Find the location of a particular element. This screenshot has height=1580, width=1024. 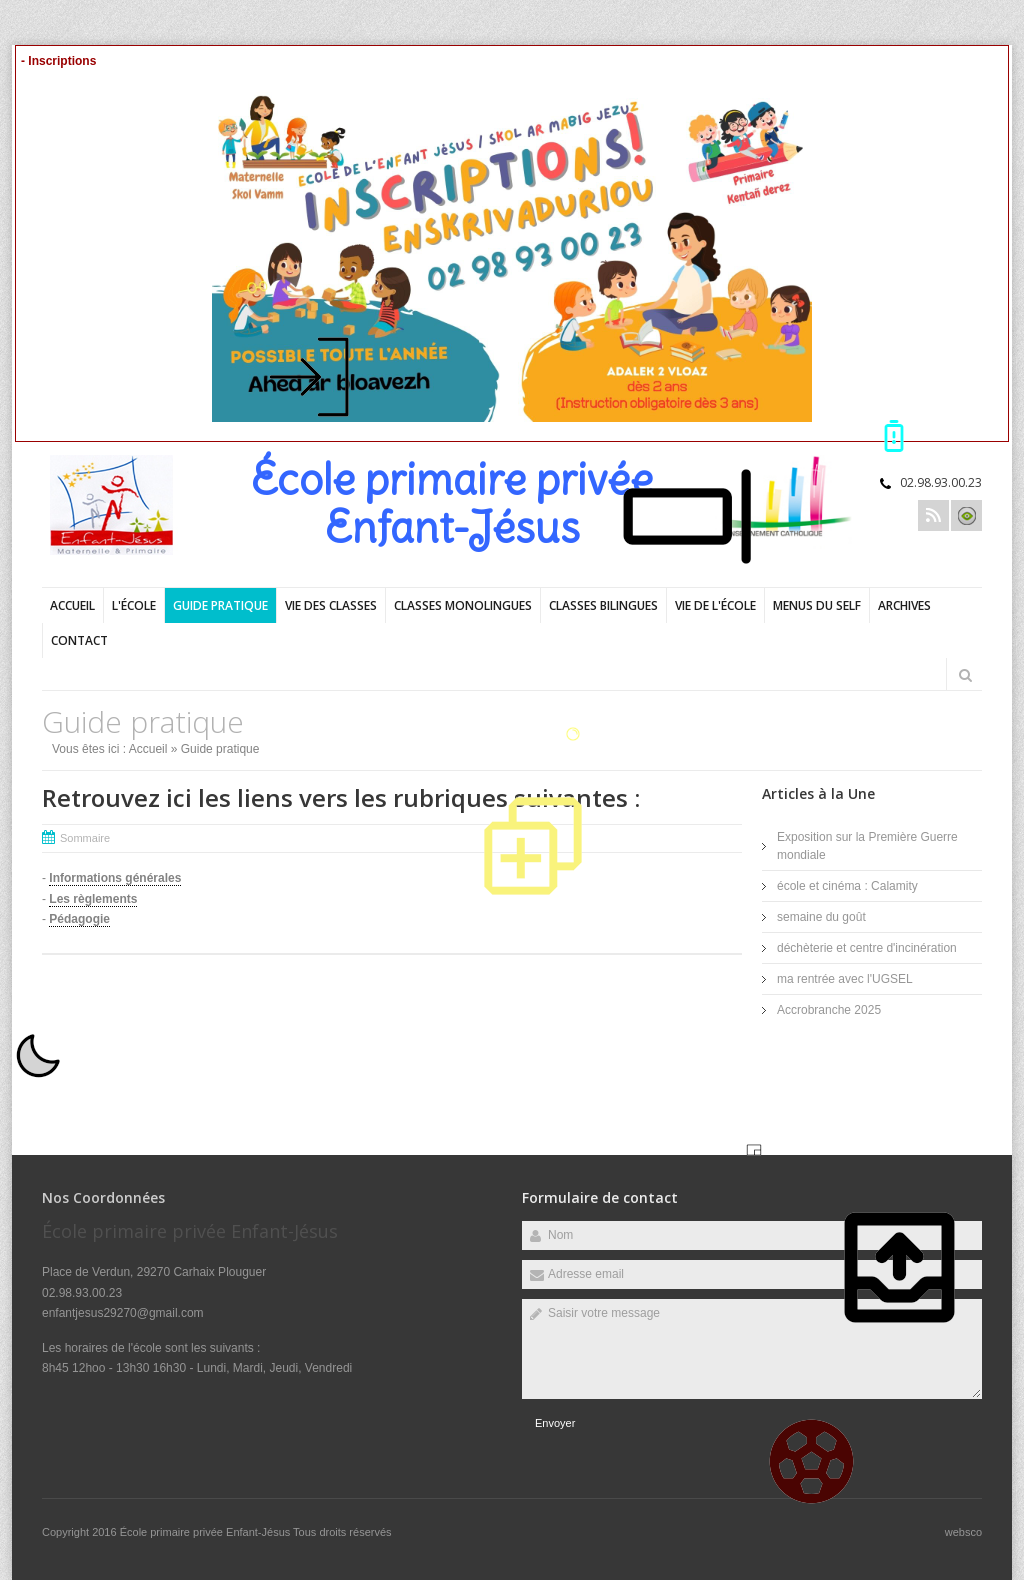

align content to the right is located at coordinates (689, 516).